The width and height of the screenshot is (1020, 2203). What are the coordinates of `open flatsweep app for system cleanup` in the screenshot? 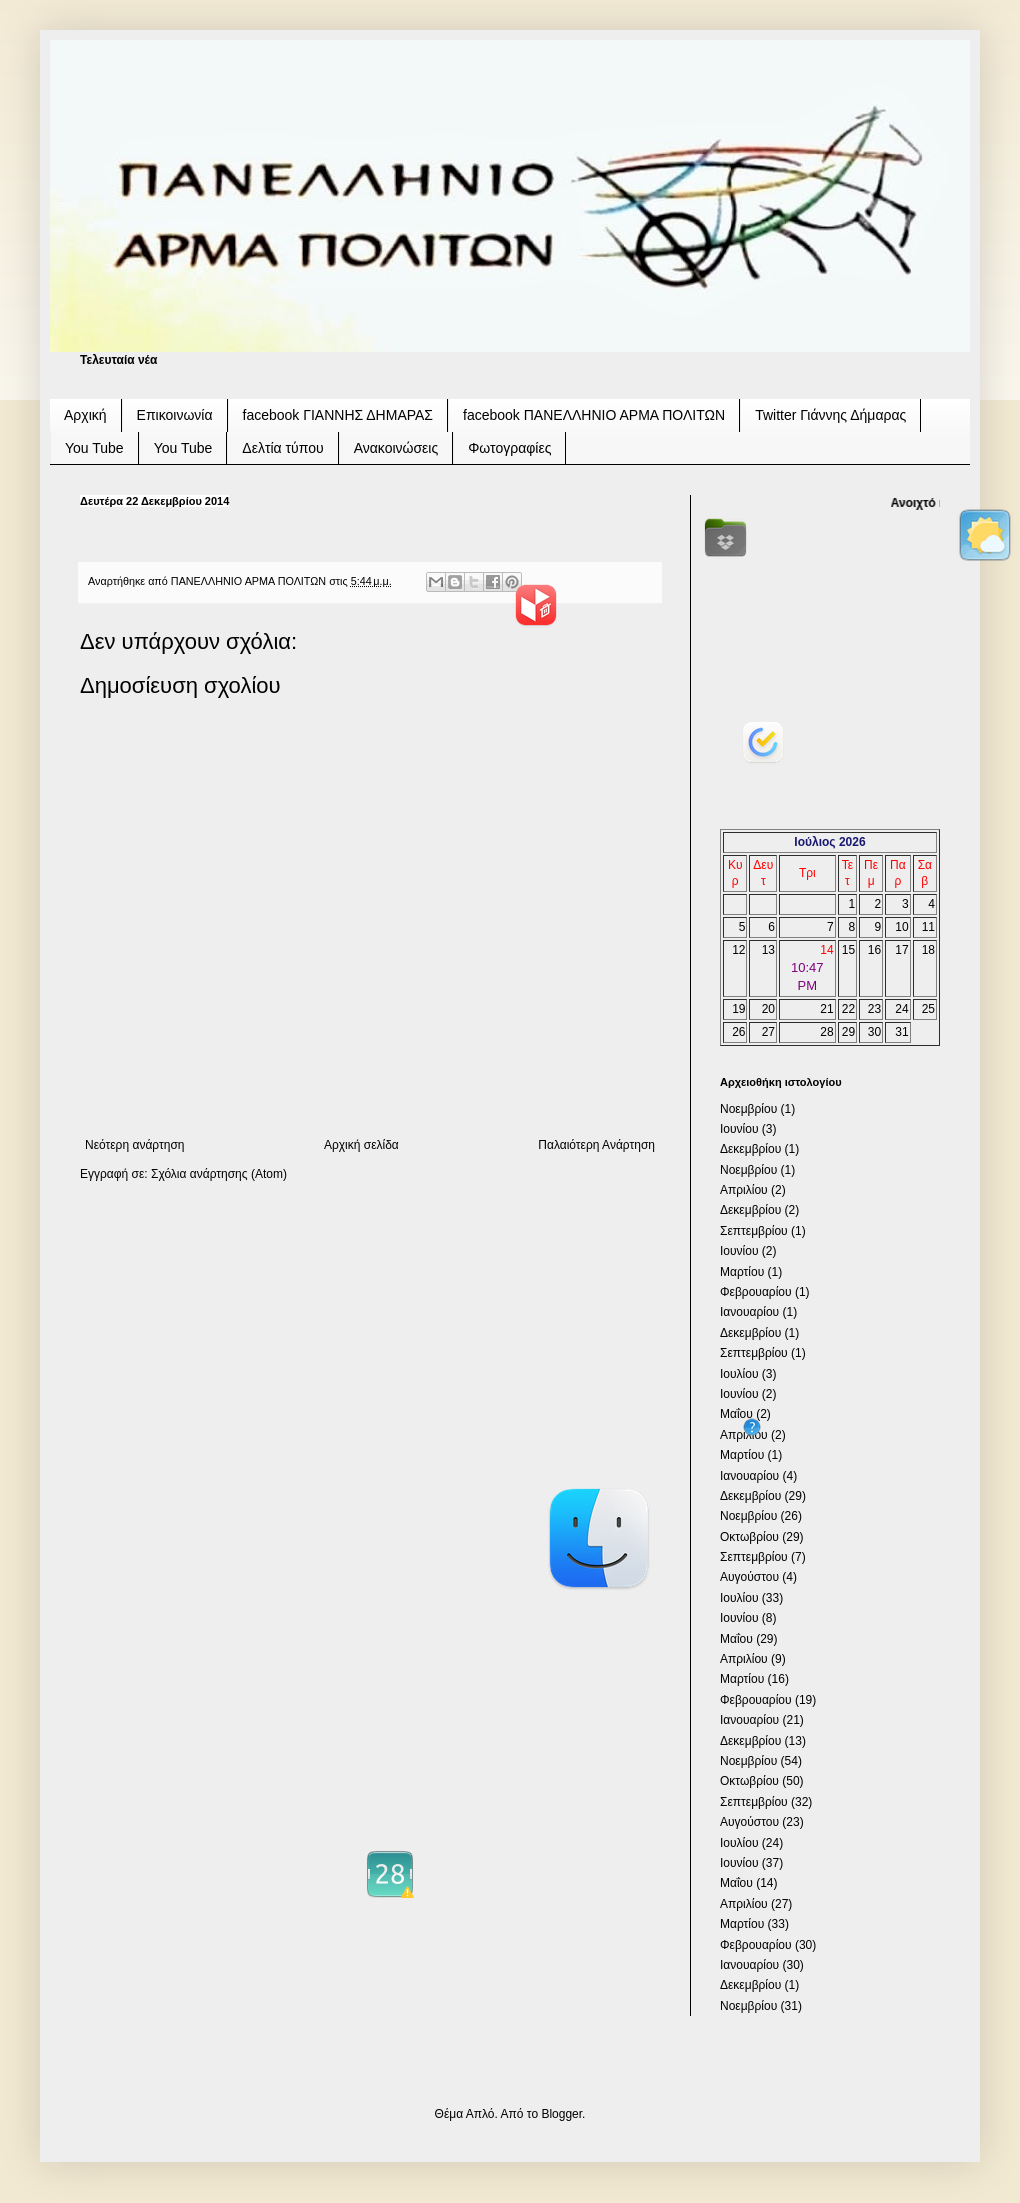 It's located at (536, 605).